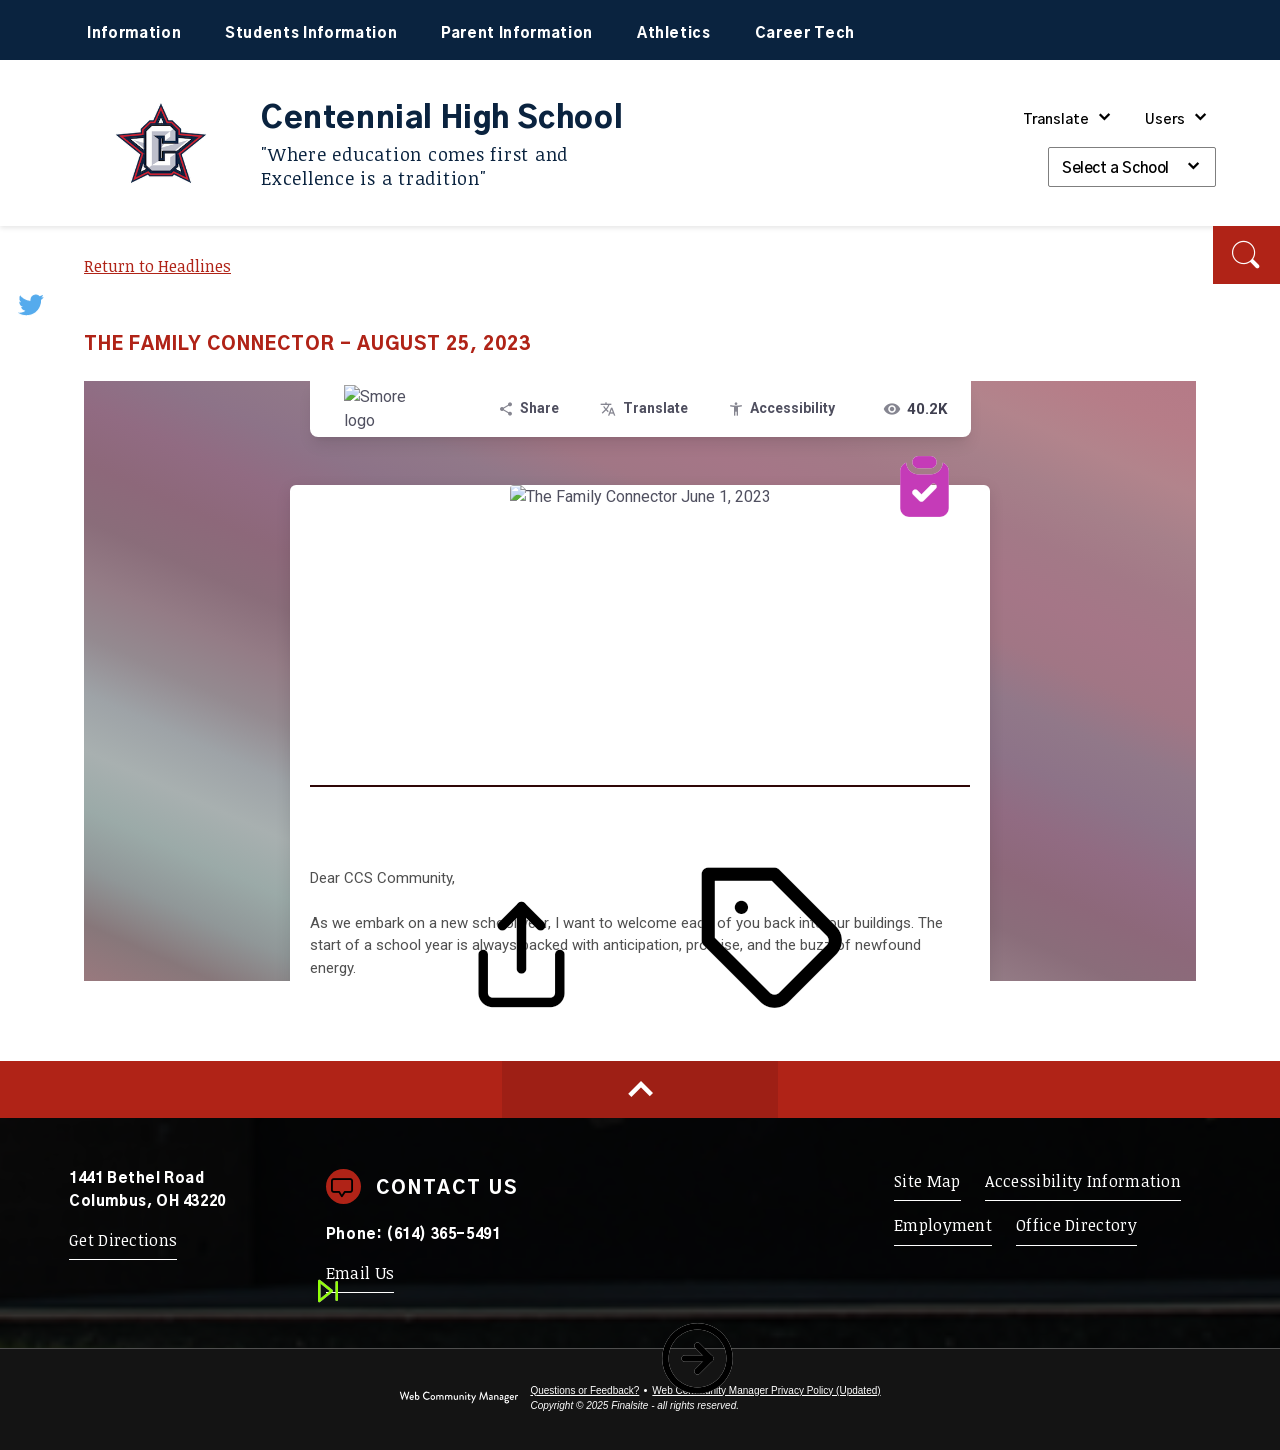 This screenshot has height=1450, width=1280. Describe the element at coordinates (521, 954) in the screenshot. I see `share content to another app or platform` at that location.